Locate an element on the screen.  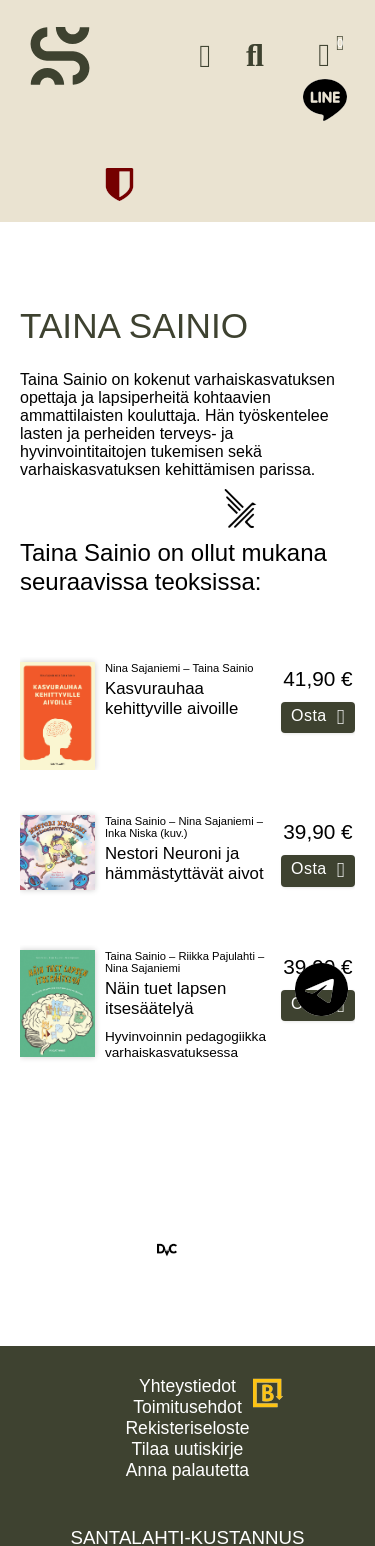
open brandfolder digital asset management is located at coordinates (268, 1393).